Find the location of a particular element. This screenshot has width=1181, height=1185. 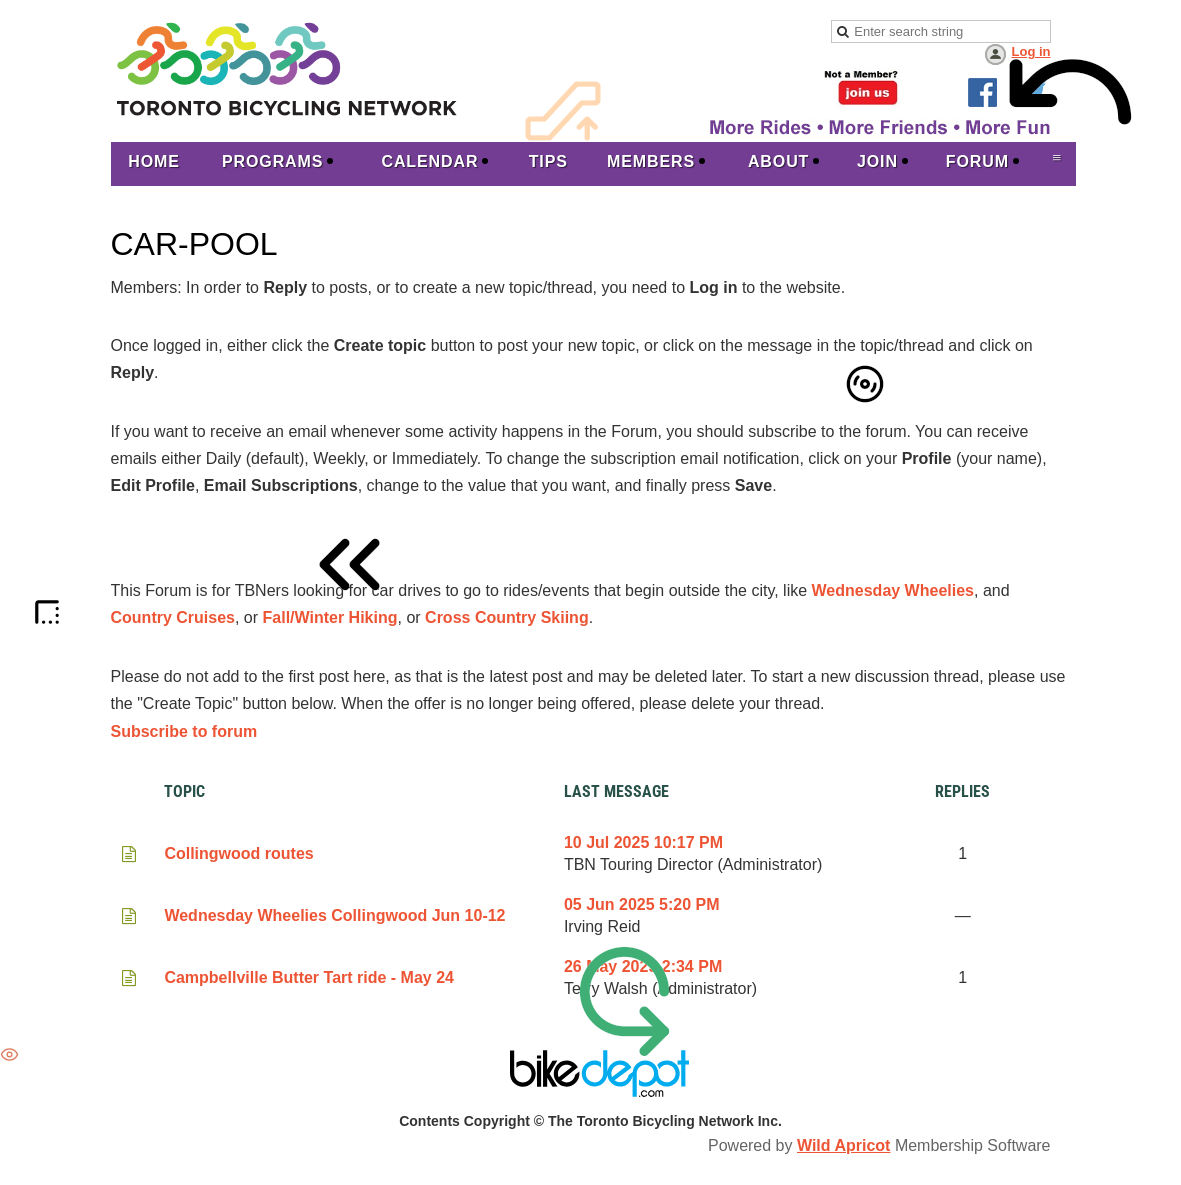

go back to the beginning or first page is located at coordinates (349, 564).